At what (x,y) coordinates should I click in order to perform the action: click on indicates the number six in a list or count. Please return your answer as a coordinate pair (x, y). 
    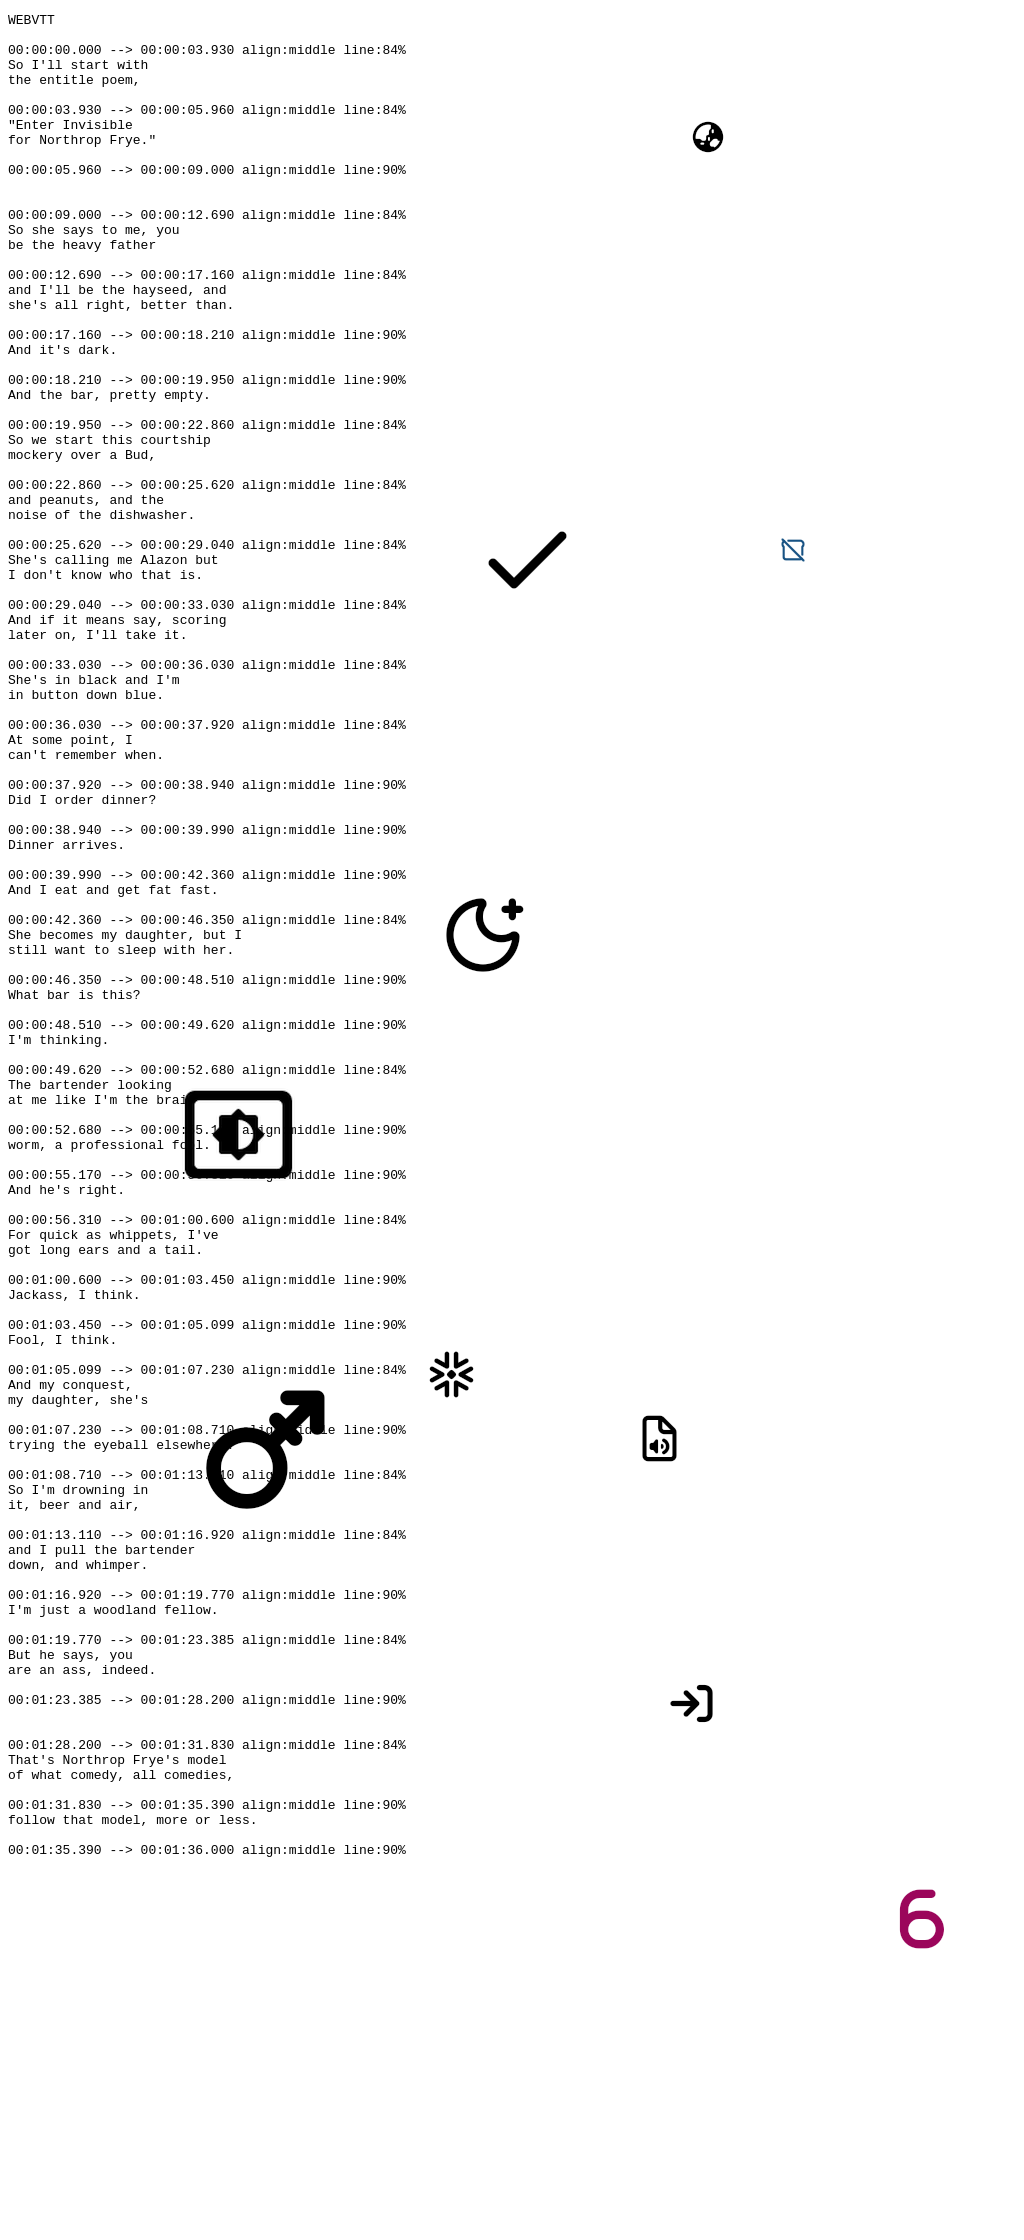
    Looking at the image, I should click on (923, 1919).